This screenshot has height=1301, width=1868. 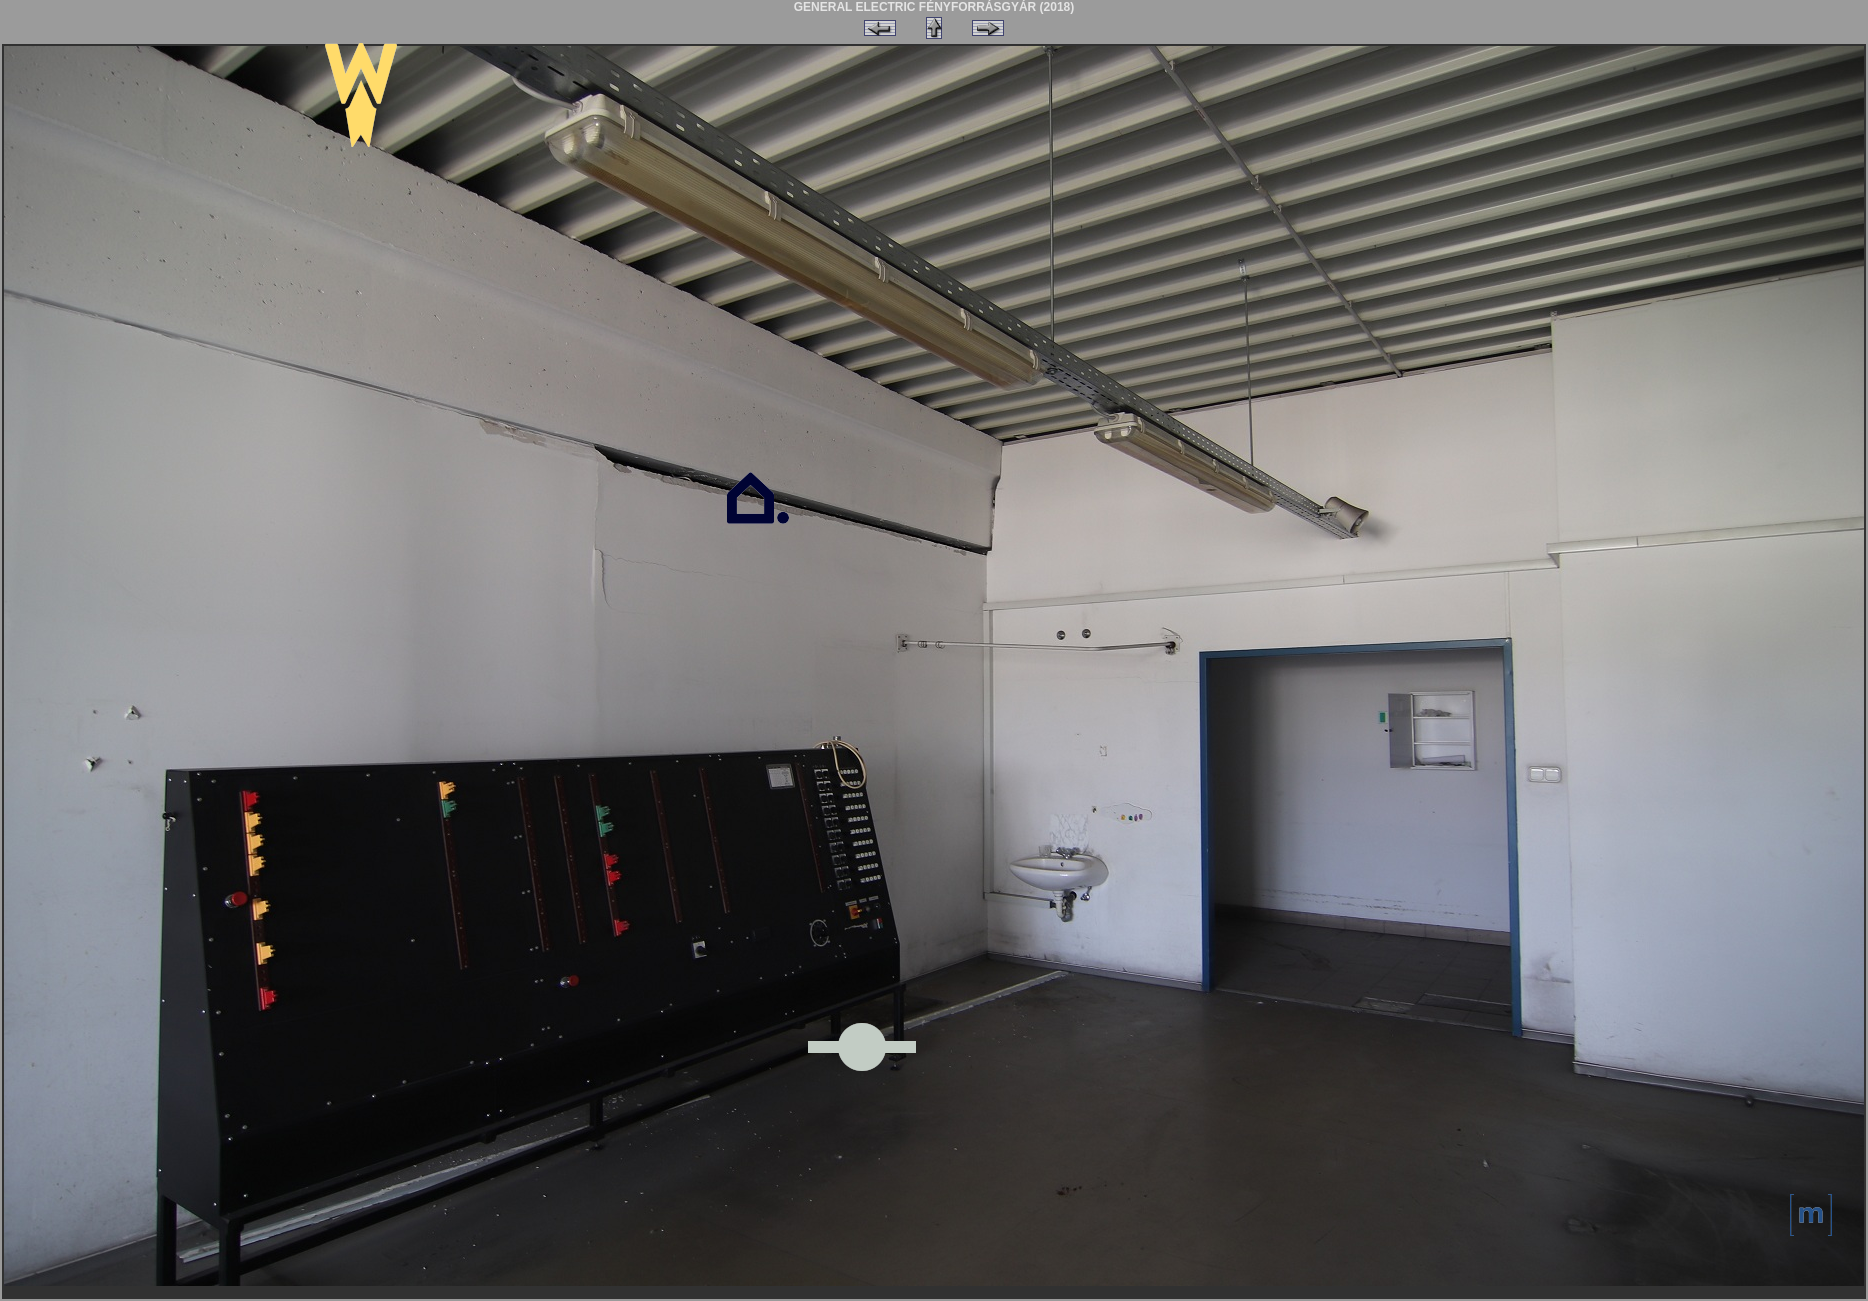 What do you see at coordinates (862, 1047) in the screenshot?
I see `view commit details in version control` at bounding box center [862, 1047].